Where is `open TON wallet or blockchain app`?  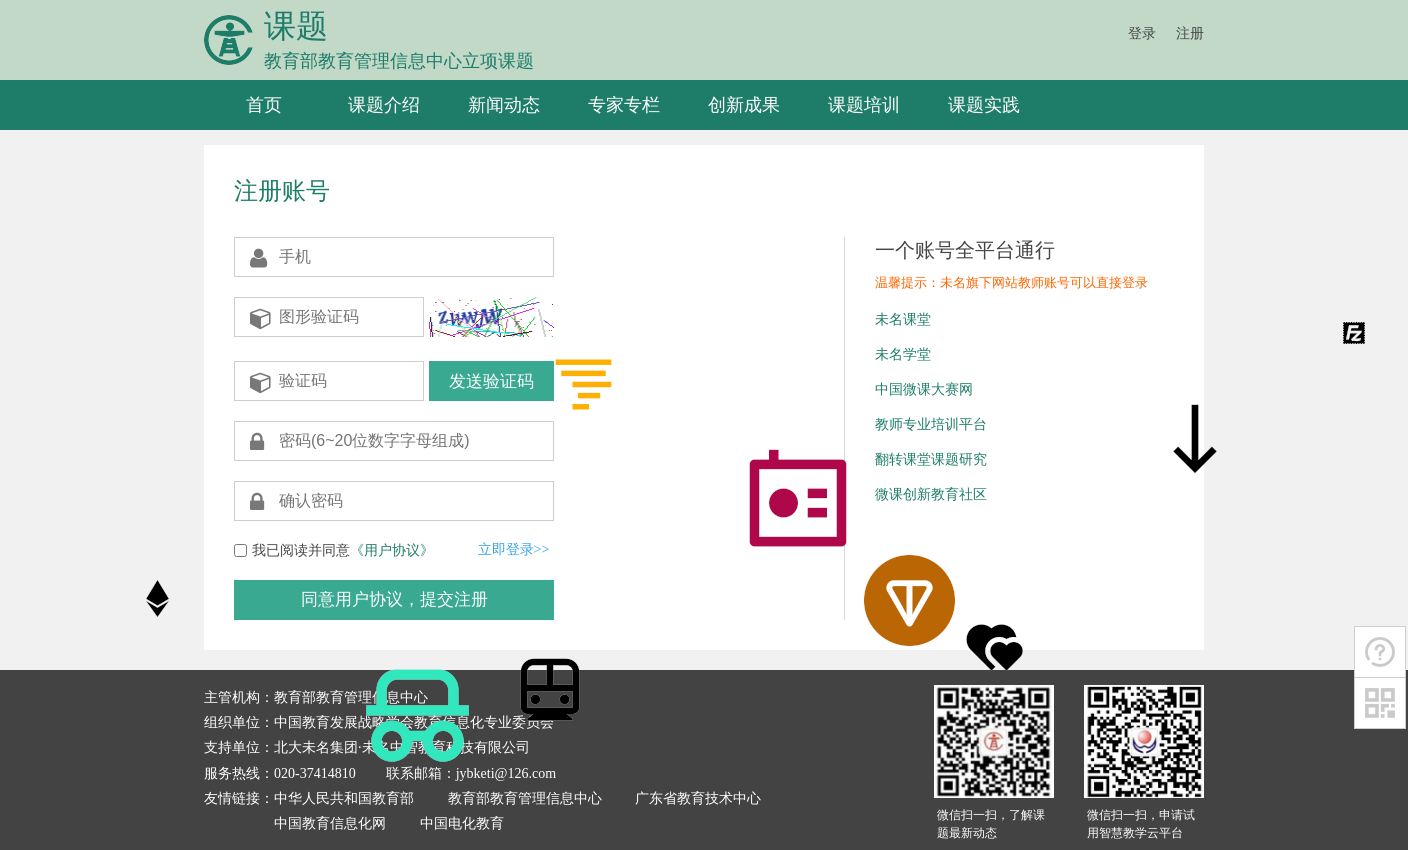 open TON wallet or blockchain app is located at coordinates (909, 600).